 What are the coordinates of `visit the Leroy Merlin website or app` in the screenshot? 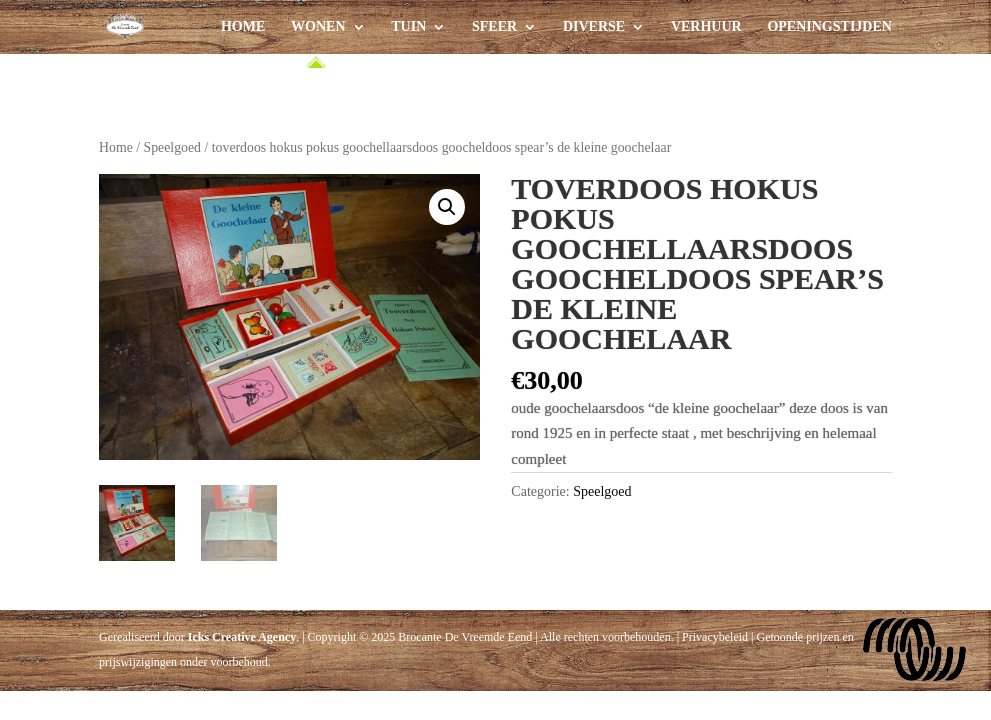 It's located at (316, 62).